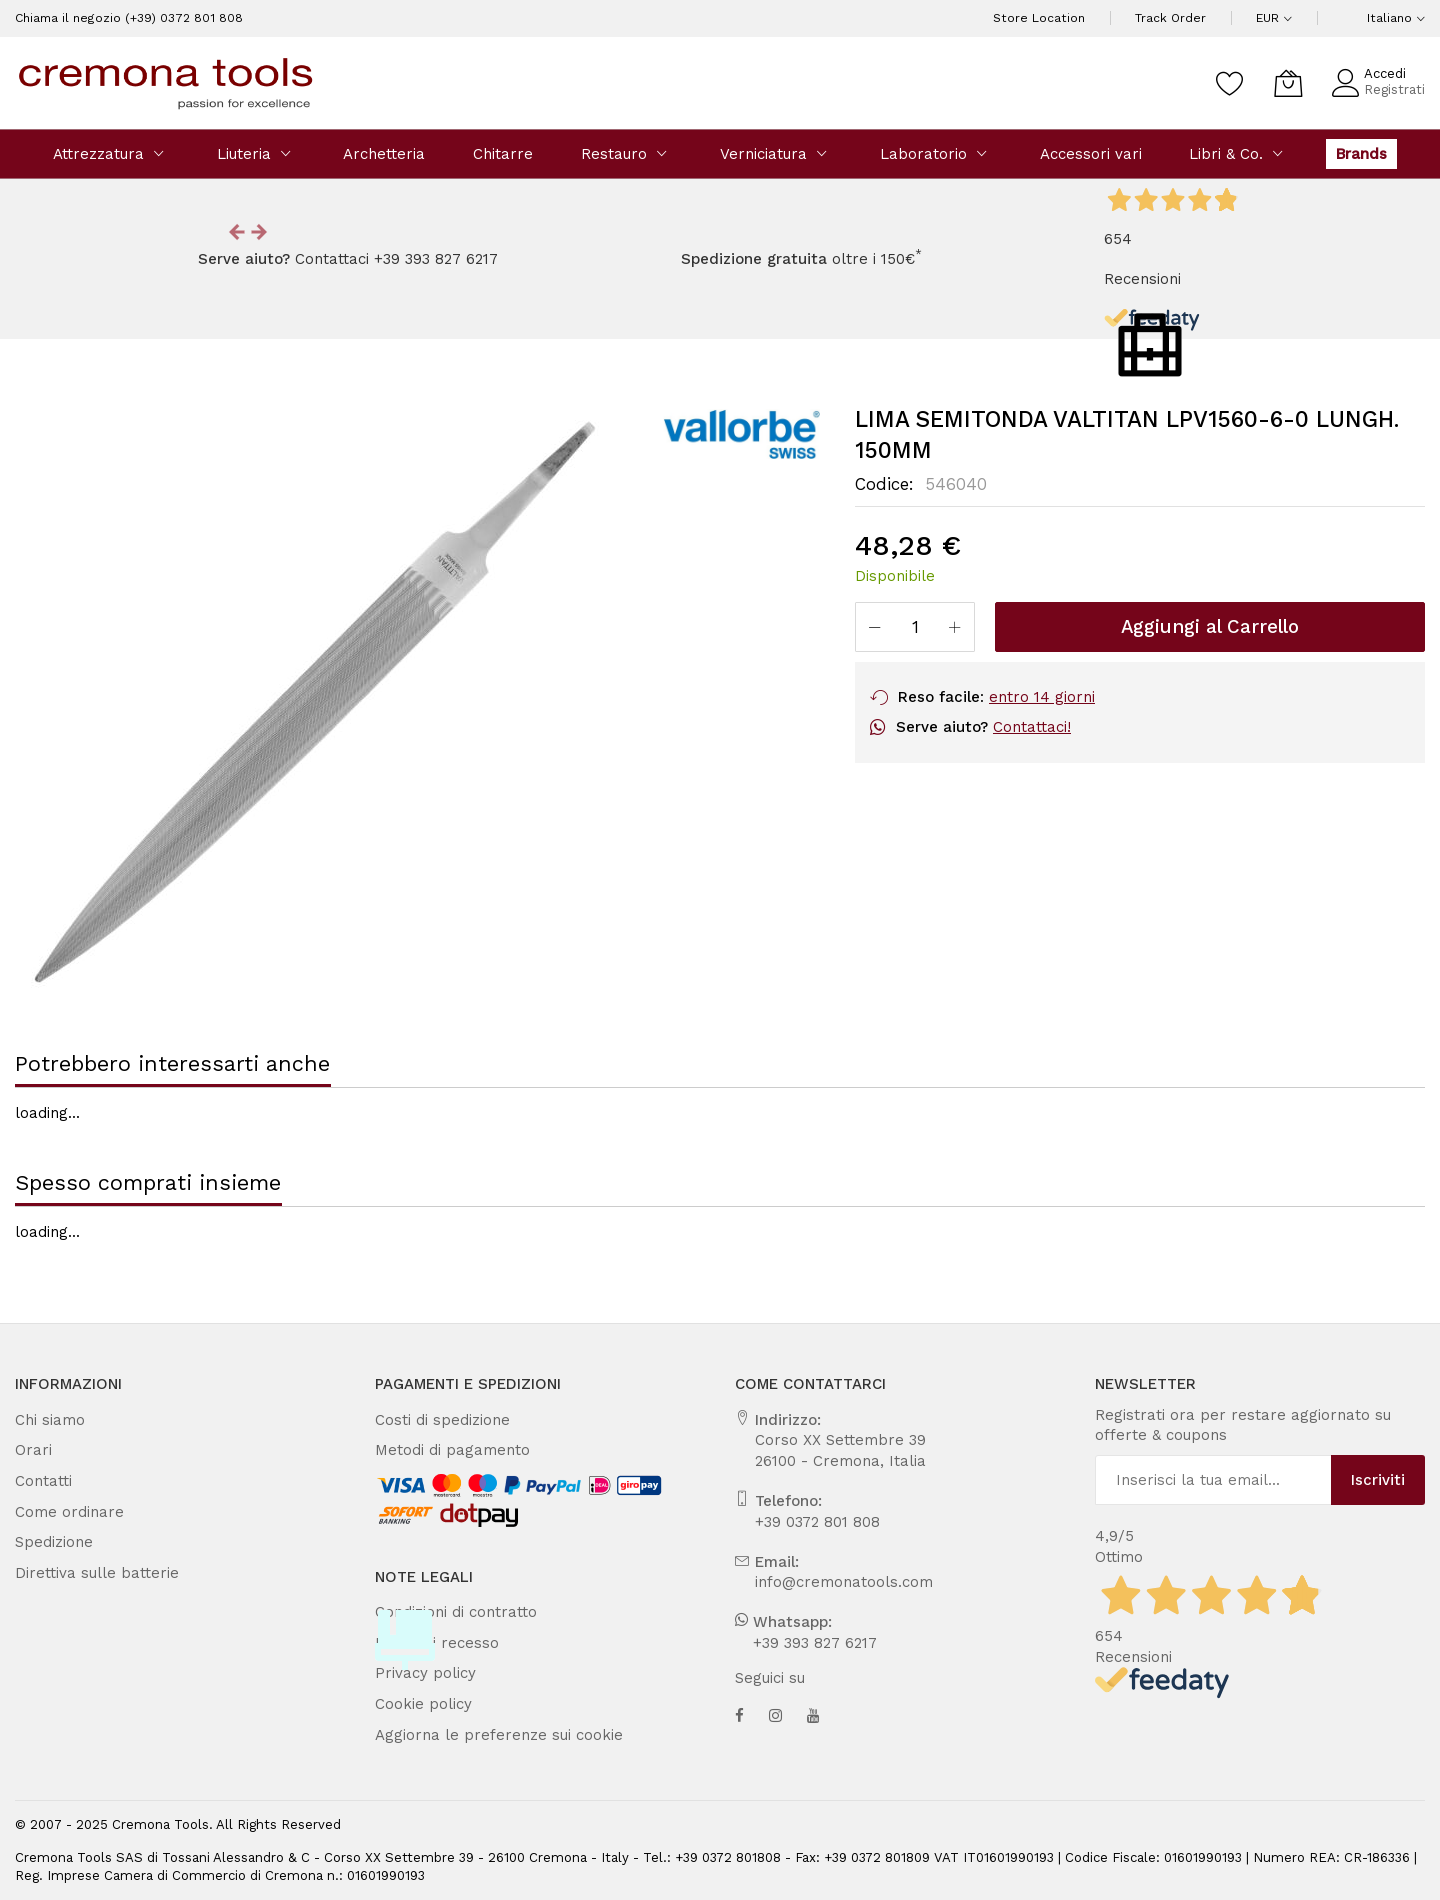  I want to click on access work or business documents, so click(1150, 348).